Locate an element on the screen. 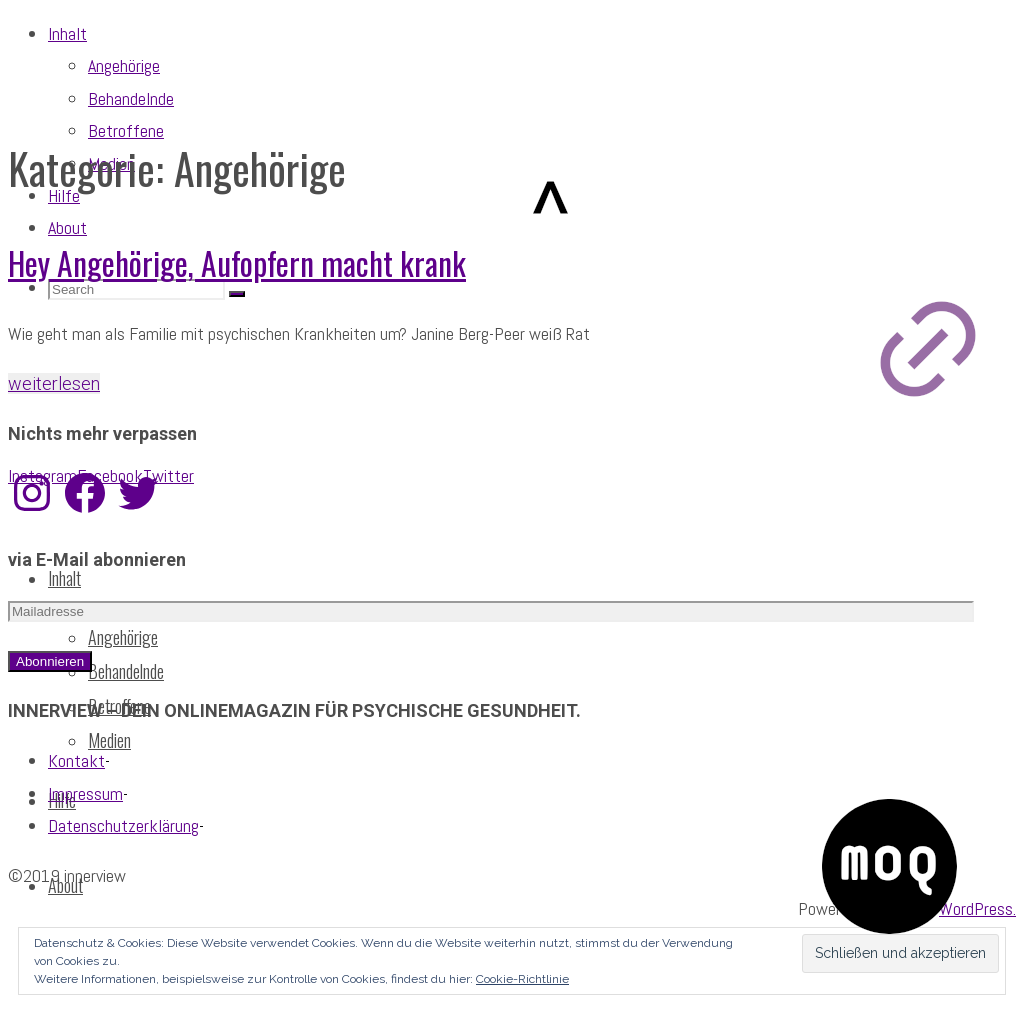 This screenshot has height=1013, width=1024. visit teratail programming Q&A community is located at coordinates (550, 197).